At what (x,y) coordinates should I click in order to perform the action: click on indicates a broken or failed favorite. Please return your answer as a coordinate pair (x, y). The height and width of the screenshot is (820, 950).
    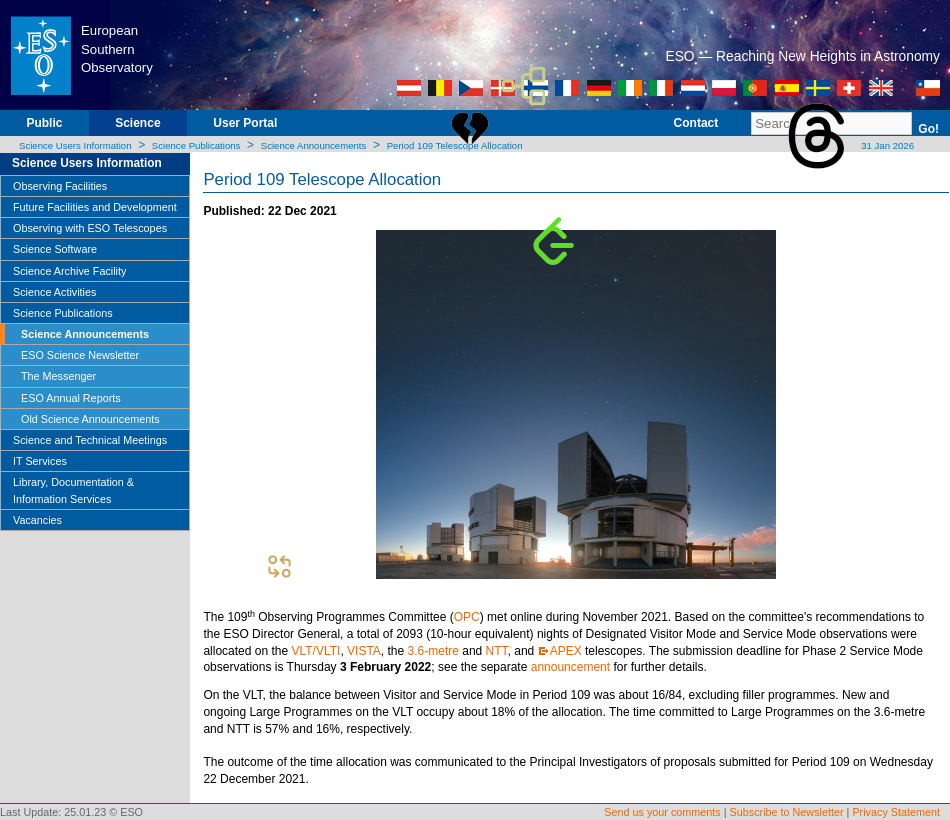
    Looking at the image, I should click on (470, 129).